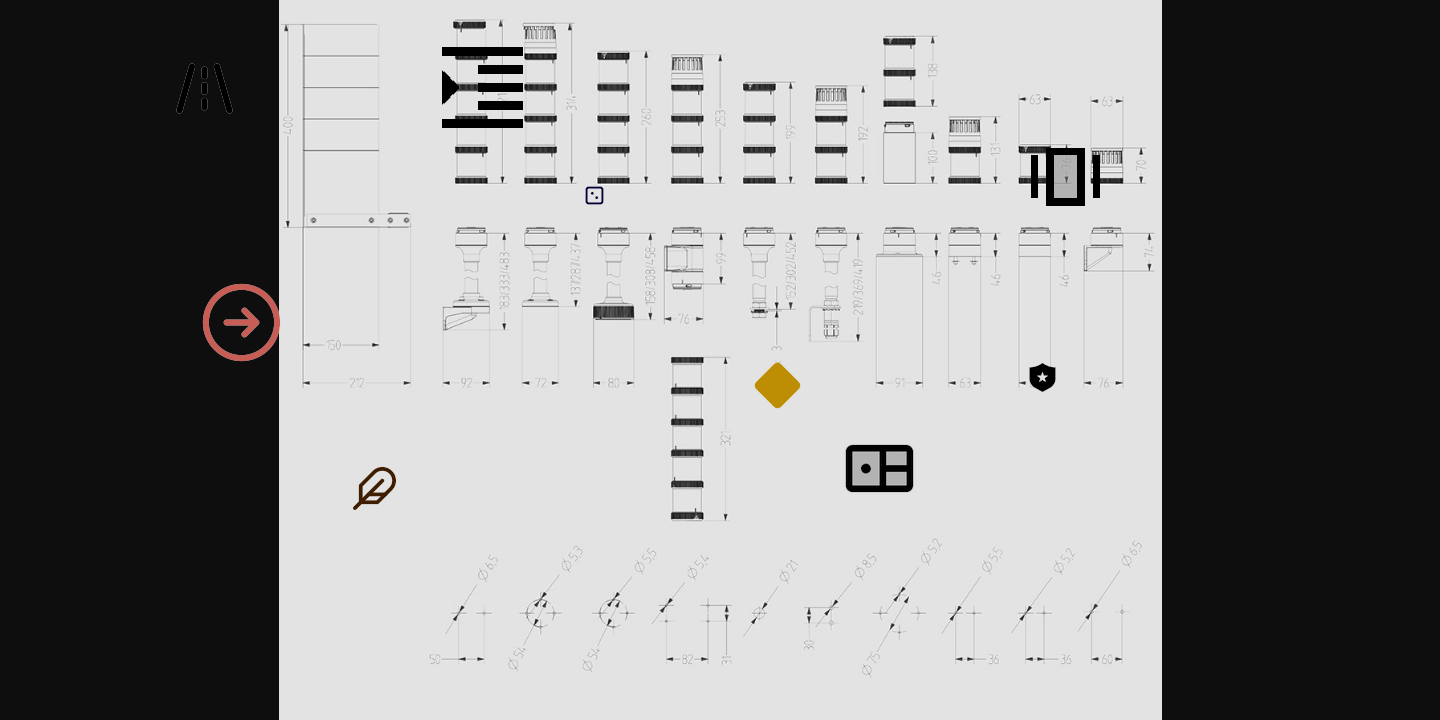 The width and height of the screenshot is (1440, 720). Describe the element at coordinates (1065, 178) in the screenshot. I see `view stories or sequential content` at that location.